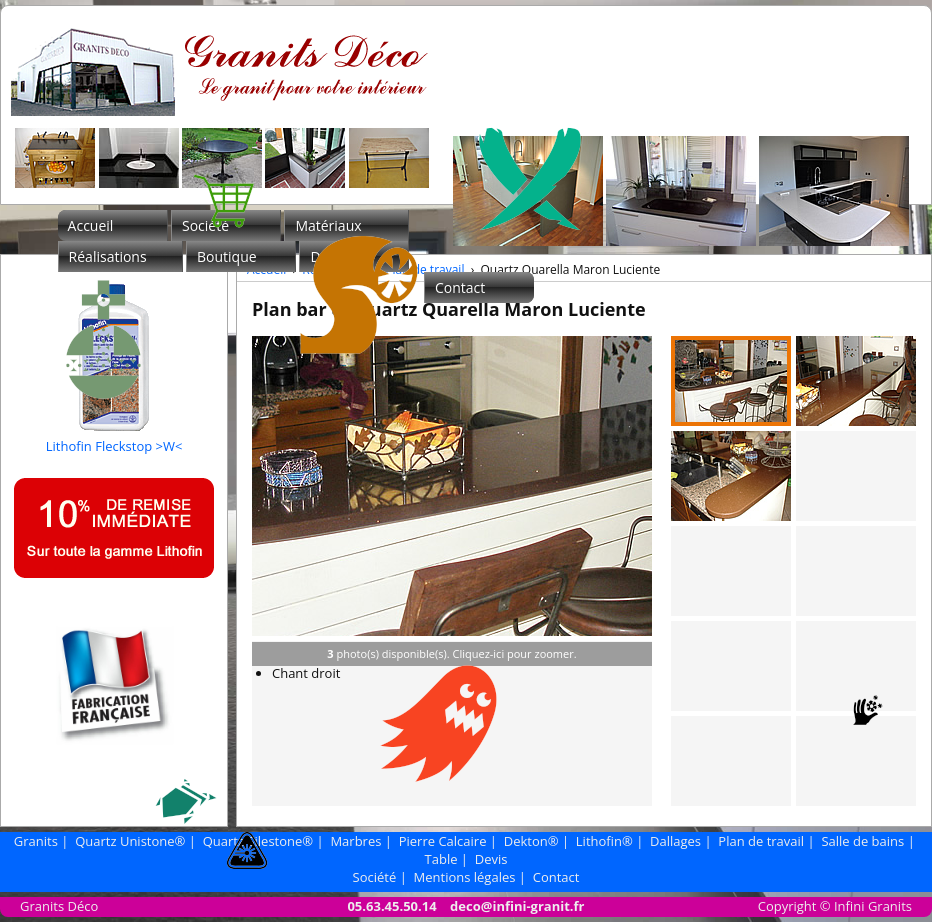  Describe the element at coordinates (438, 723) in the screenshot. I see `toggle ghost mode or invisible status` at that location.